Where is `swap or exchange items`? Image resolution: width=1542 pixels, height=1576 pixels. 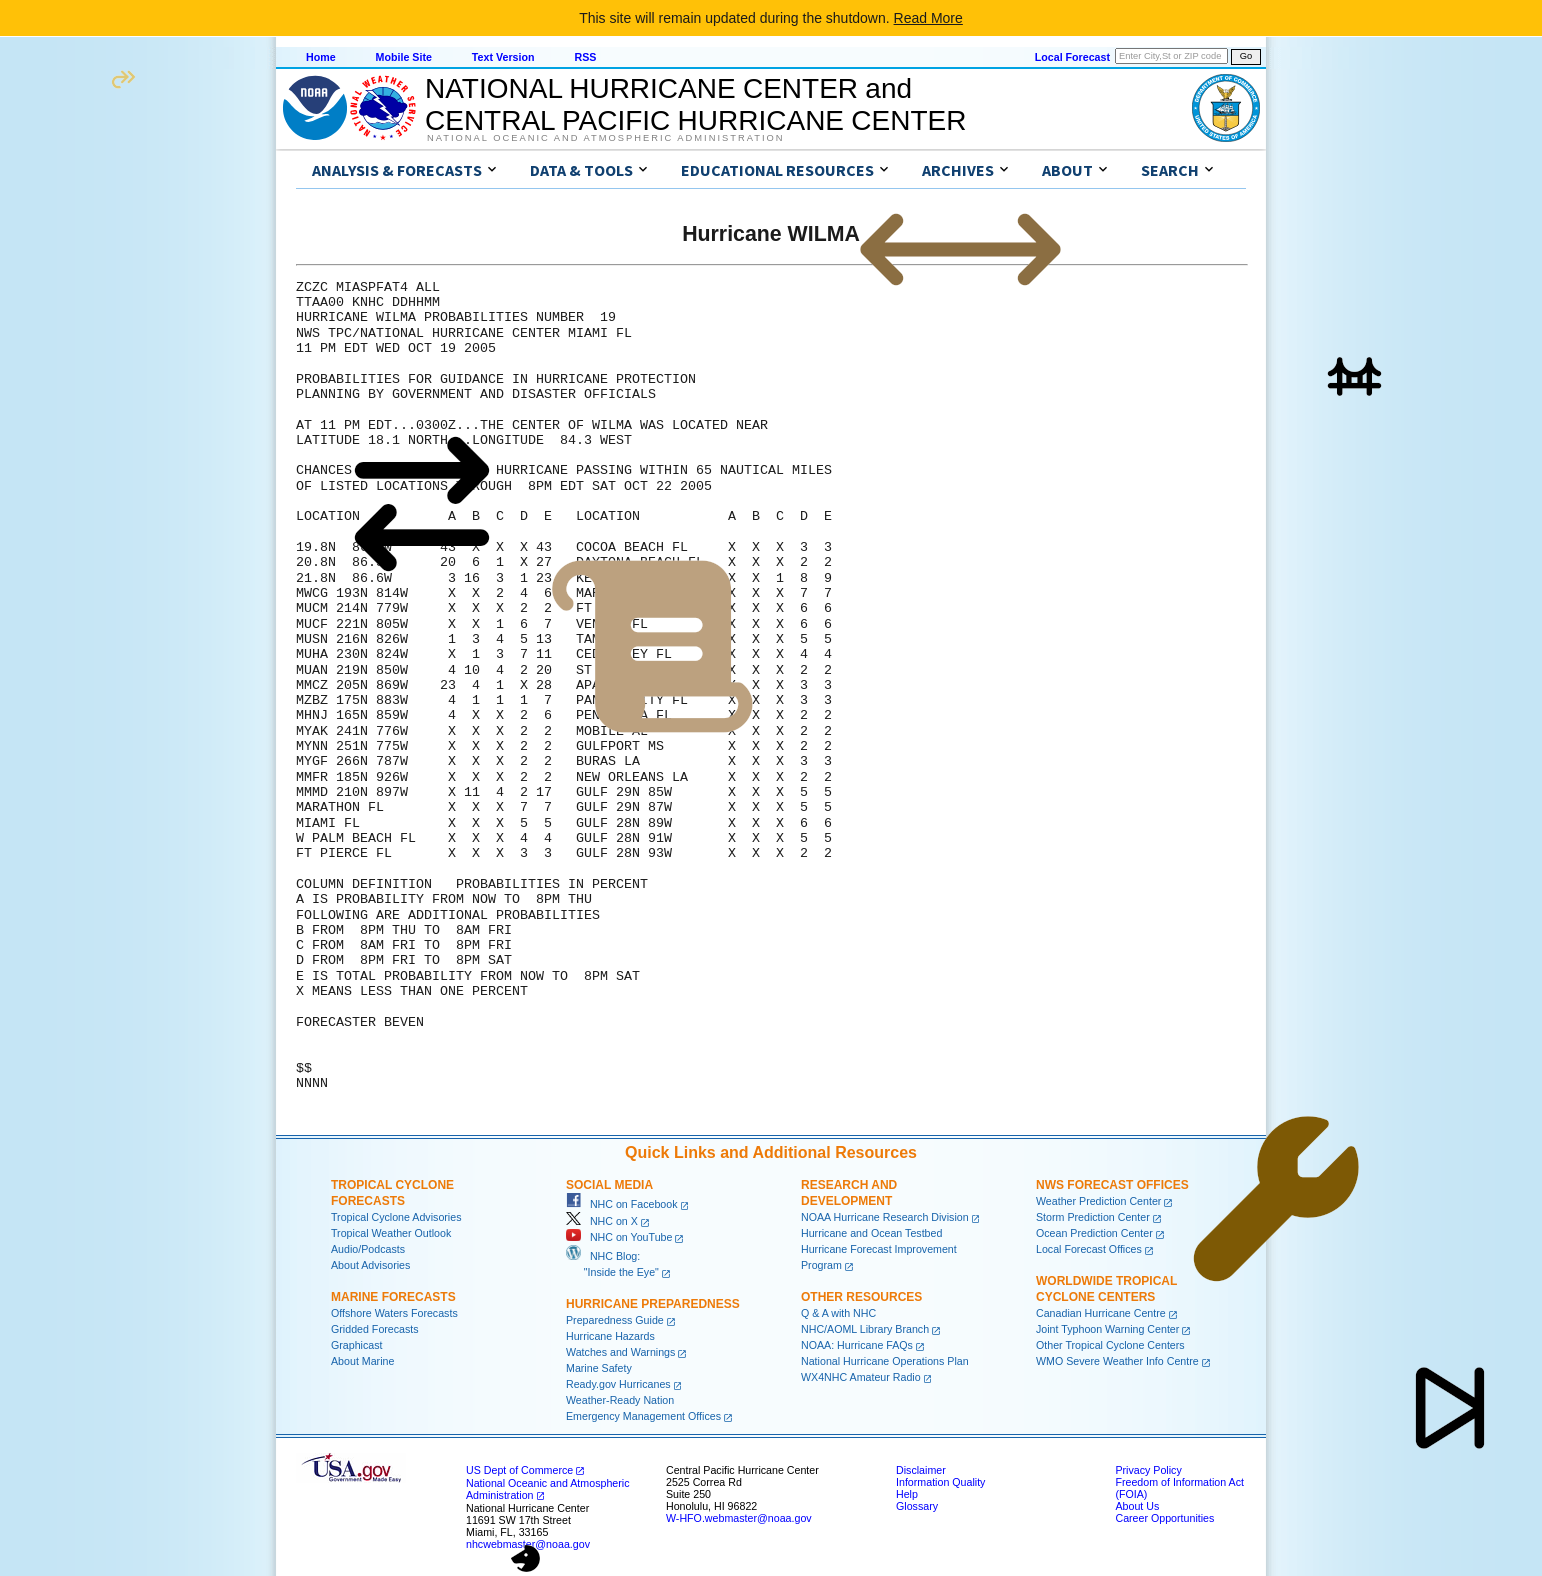 swap or exchange items is located at coordinates (422, 504).